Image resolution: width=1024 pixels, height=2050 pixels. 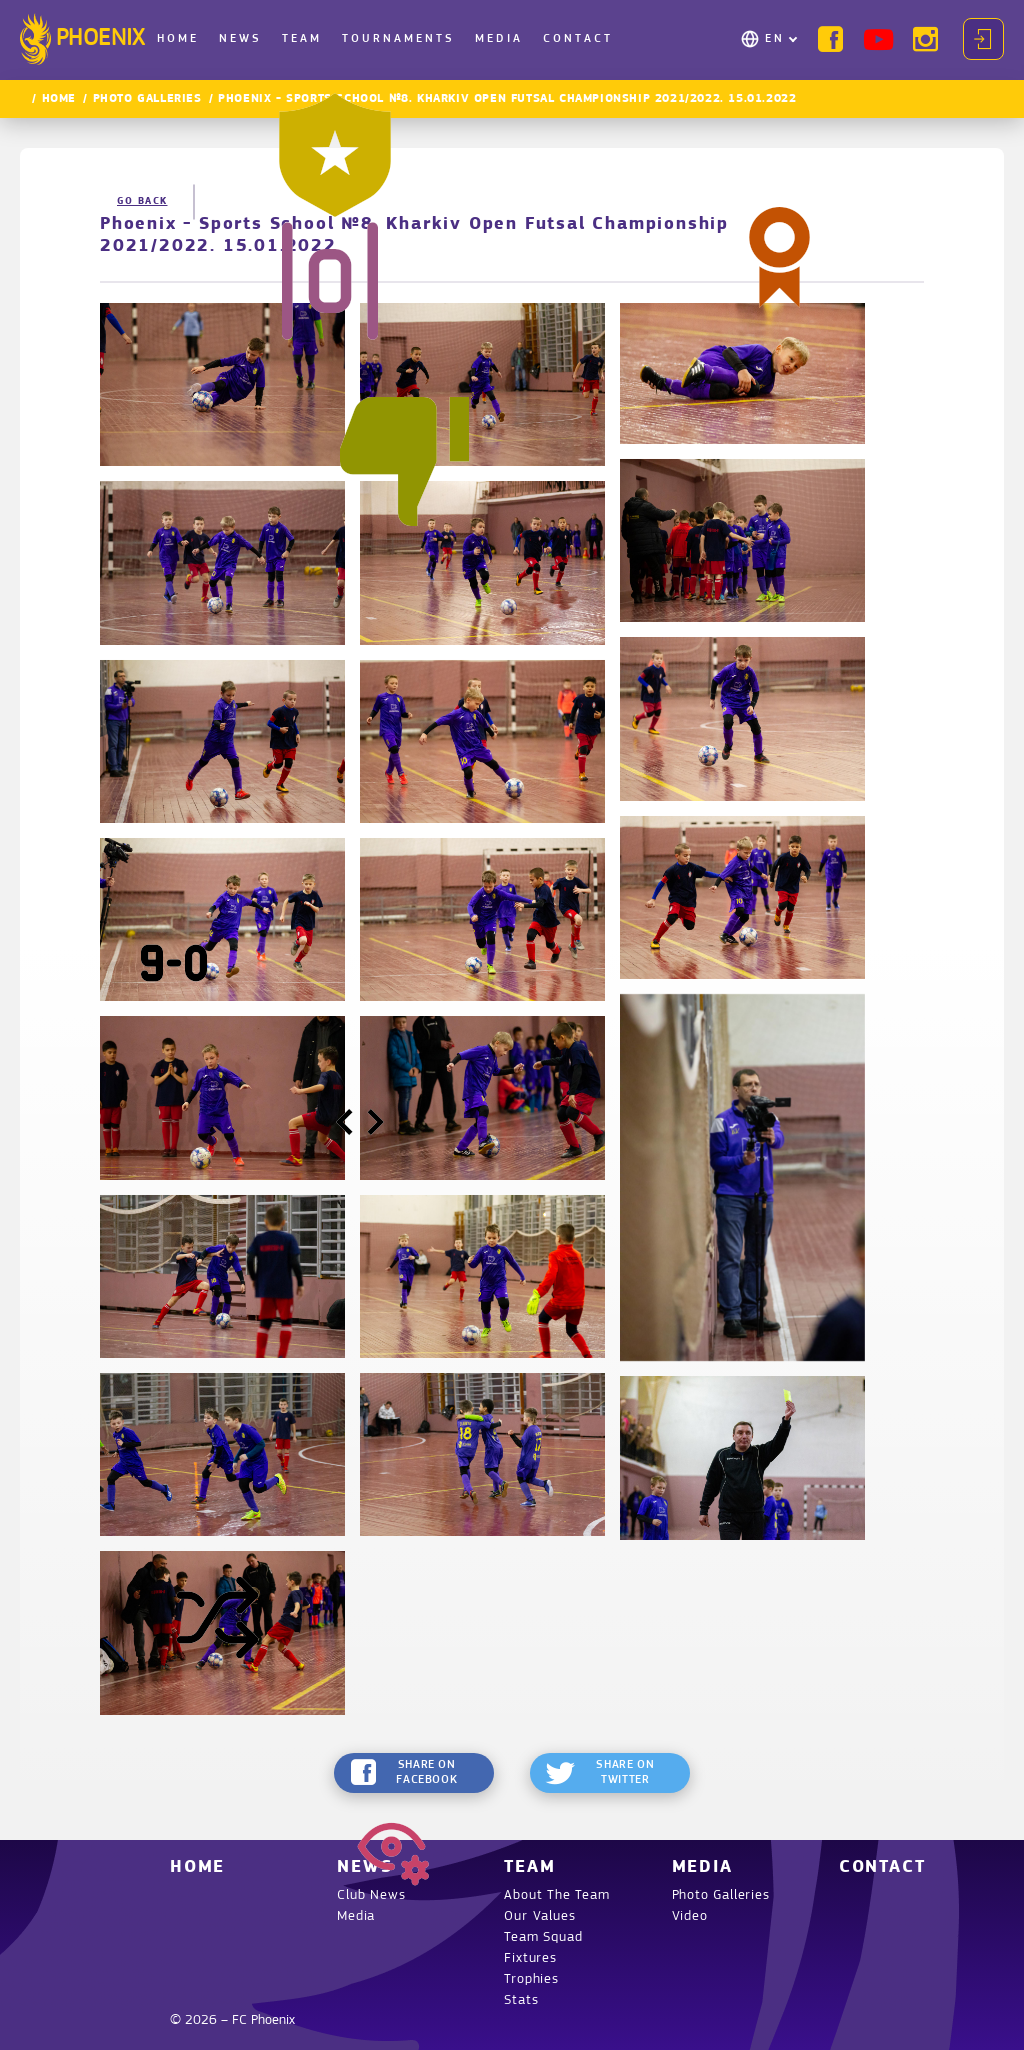 What do you see at coordinates (404, 461) in the screenshot?
I see `dislike or downvote content` at bounding box center [404, 461].